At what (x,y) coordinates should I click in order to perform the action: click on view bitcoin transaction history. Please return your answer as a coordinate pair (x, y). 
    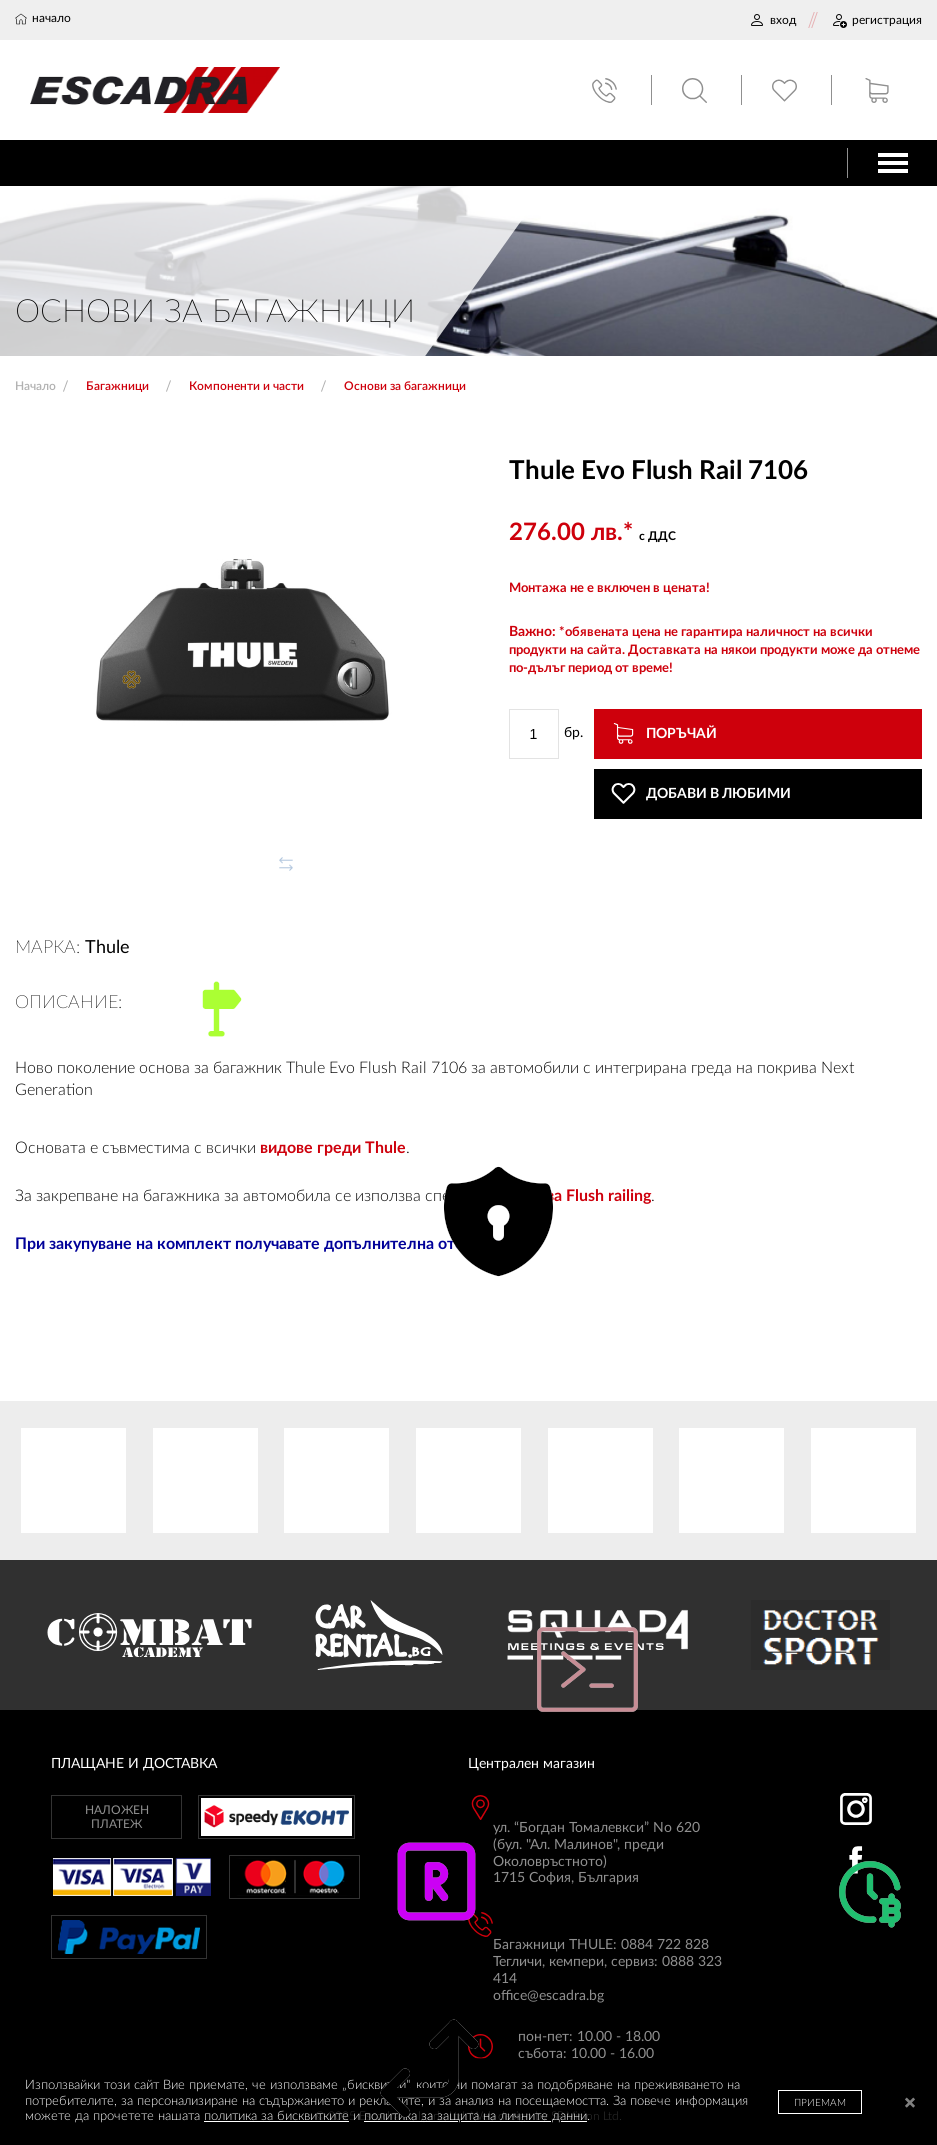
    Looking at the image, I should click on (870, 1892).